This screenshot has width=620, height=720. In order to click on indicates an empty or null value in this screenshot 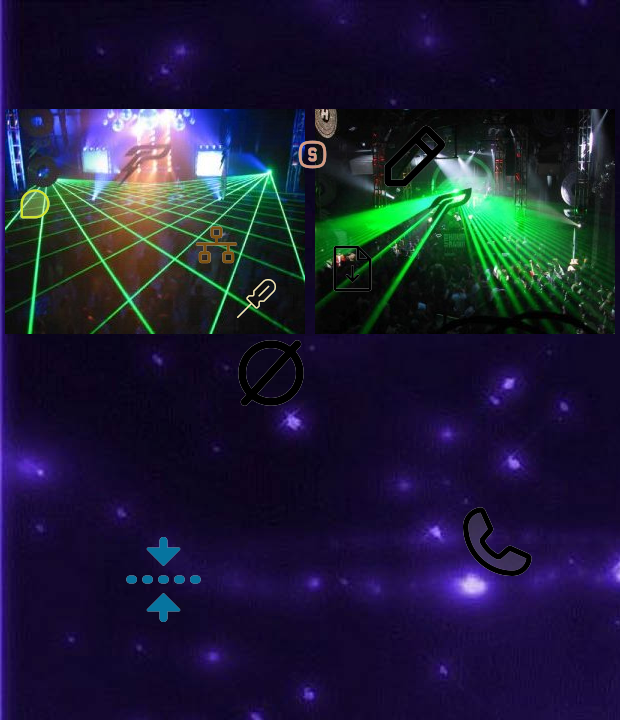, I will do `click(271, 373)`.